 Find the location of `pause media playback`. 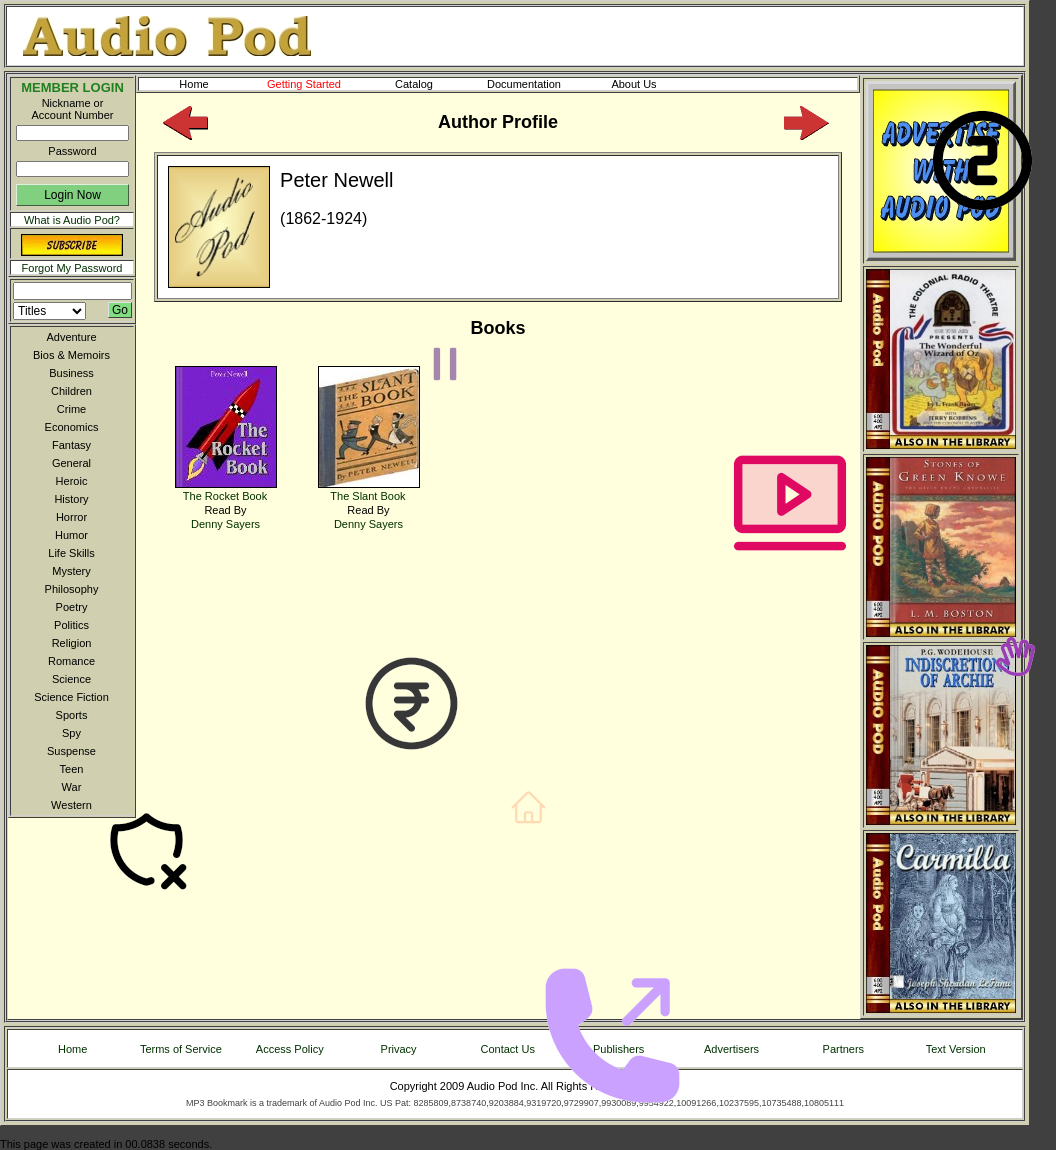

pause media playback is located at coordinates (445, 364).